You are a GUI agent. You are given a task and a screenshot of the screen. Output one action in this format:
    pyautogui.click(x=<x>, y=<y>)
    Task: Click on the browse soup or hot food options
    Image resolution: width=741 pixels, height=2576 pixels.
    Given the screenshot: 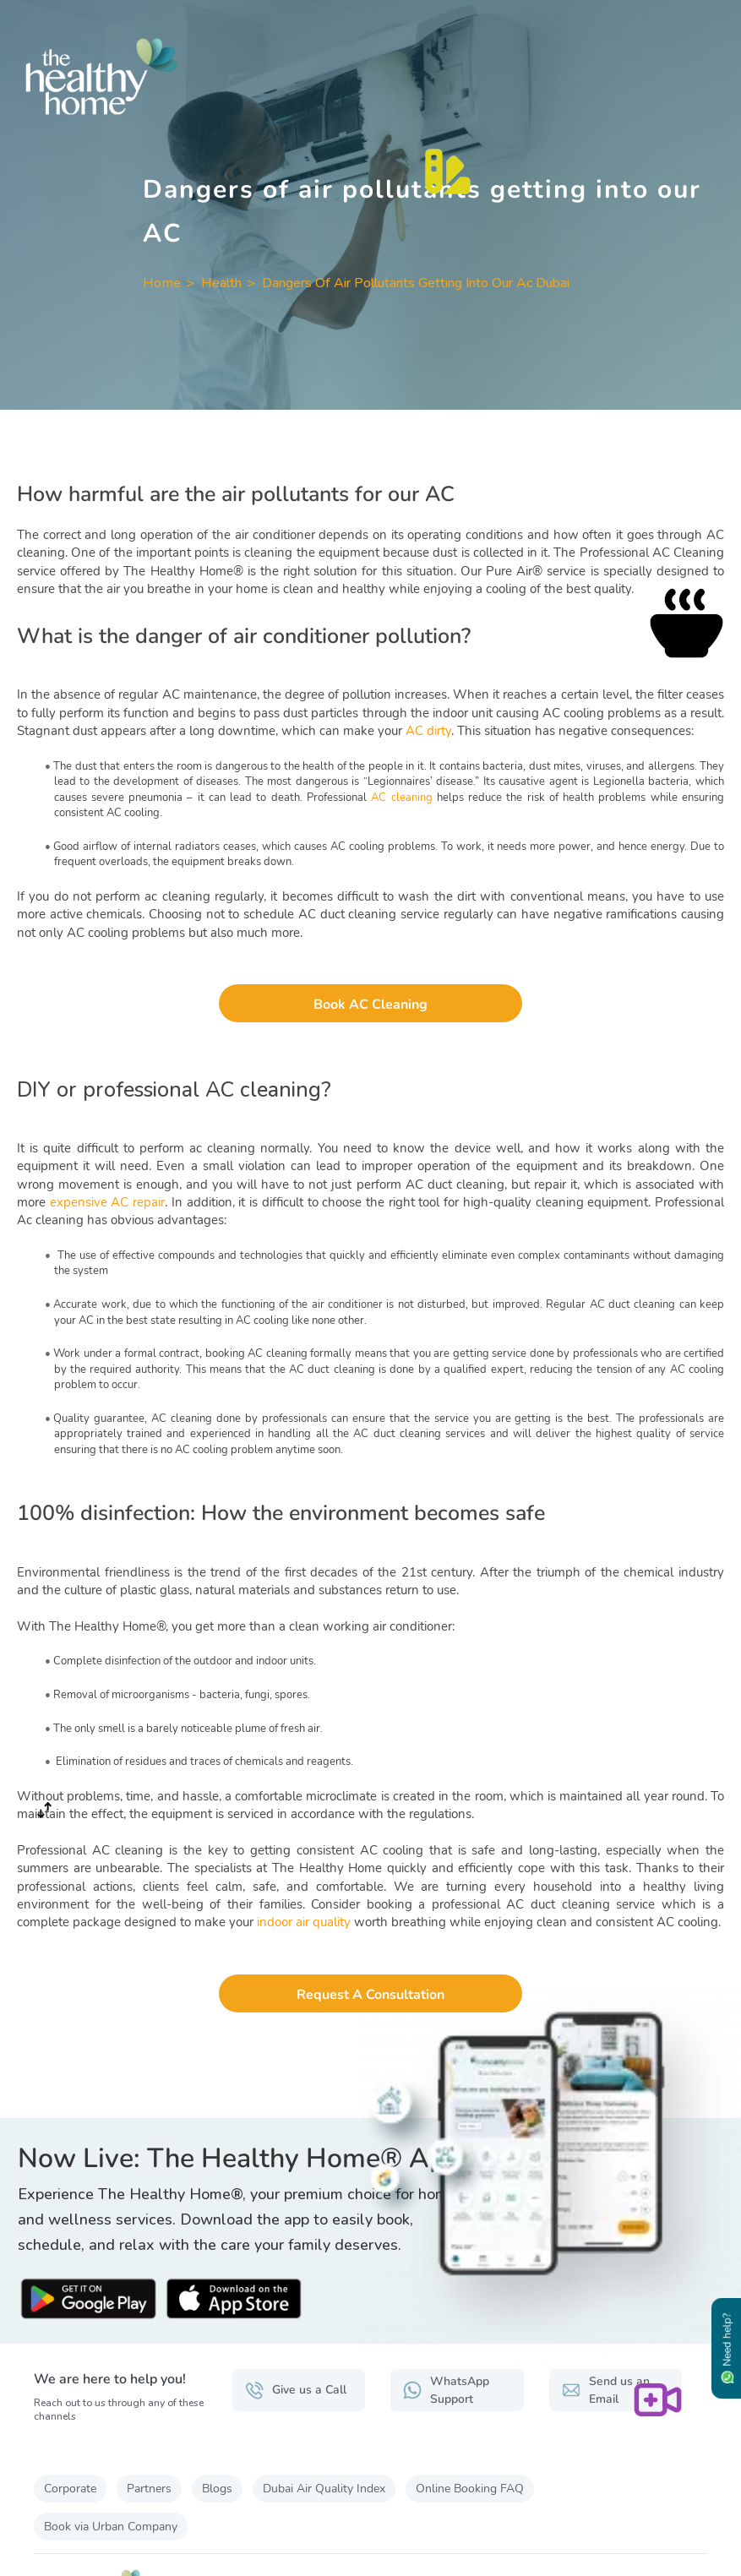 What is the action you would take?
    pyautogui.click(x=686, y=621)
    